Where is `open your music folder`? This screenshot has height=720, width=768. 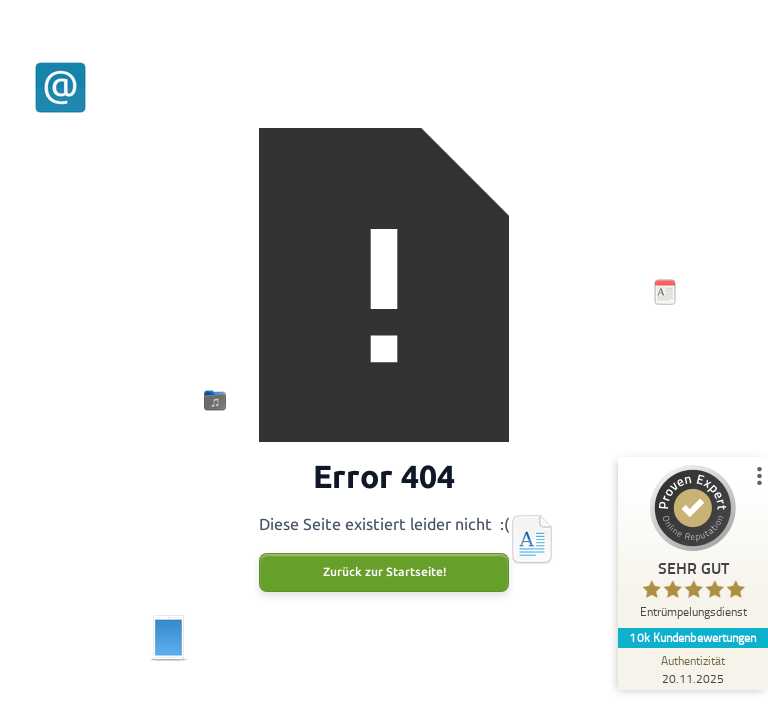
open your music folder is located at coordinates (215, 400).